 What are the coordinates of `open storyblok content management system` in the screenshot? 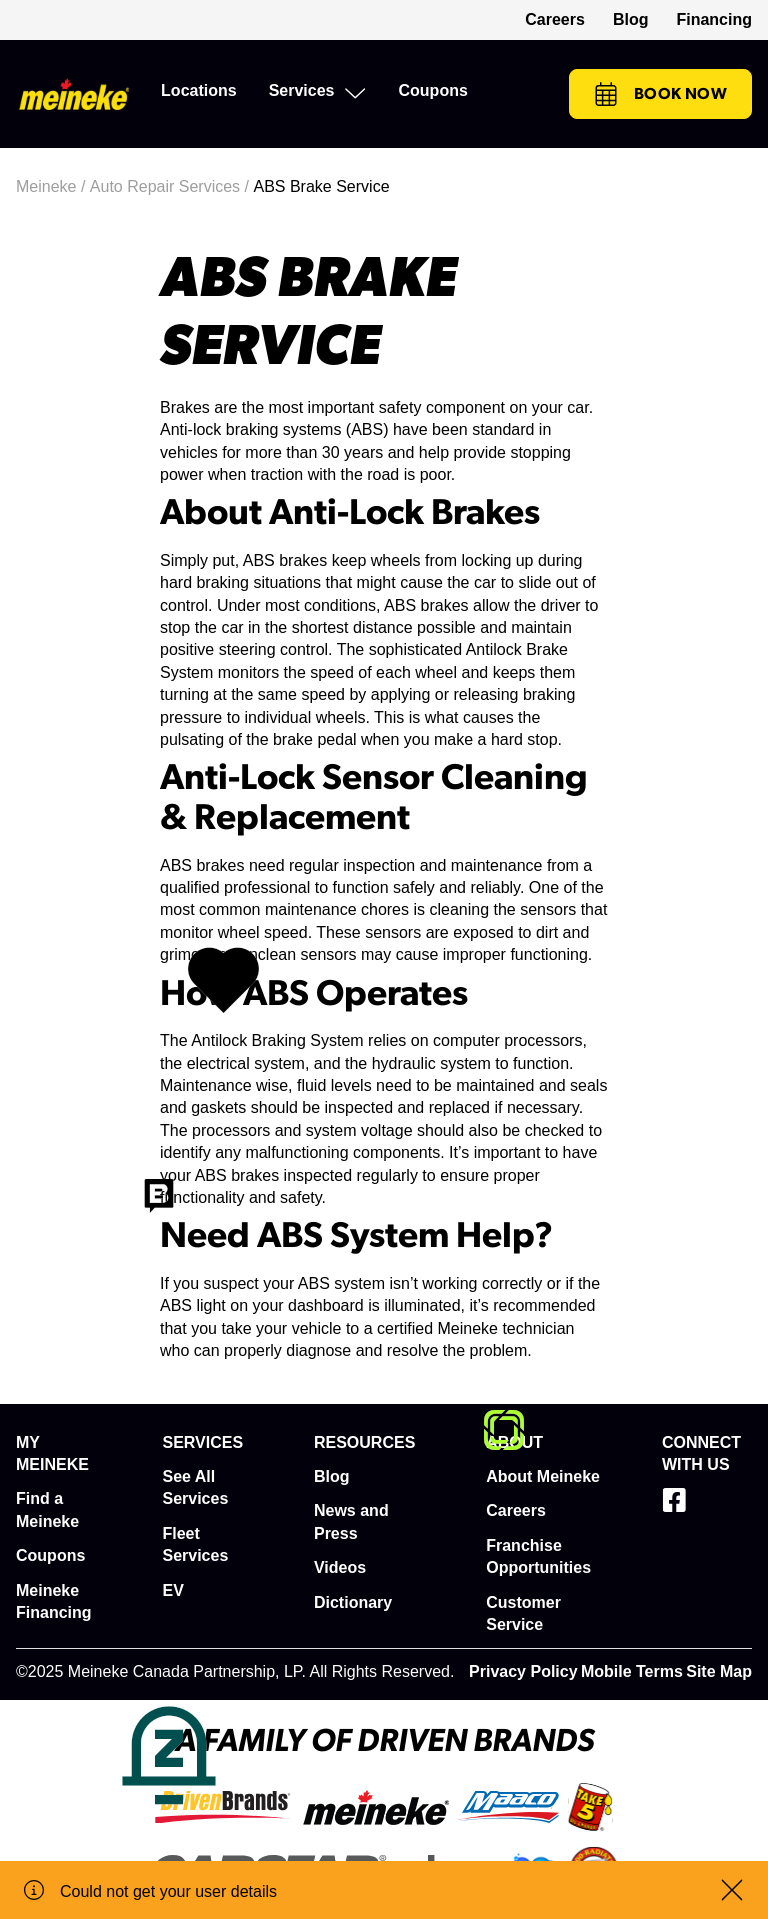 It's located at (159, 1196).